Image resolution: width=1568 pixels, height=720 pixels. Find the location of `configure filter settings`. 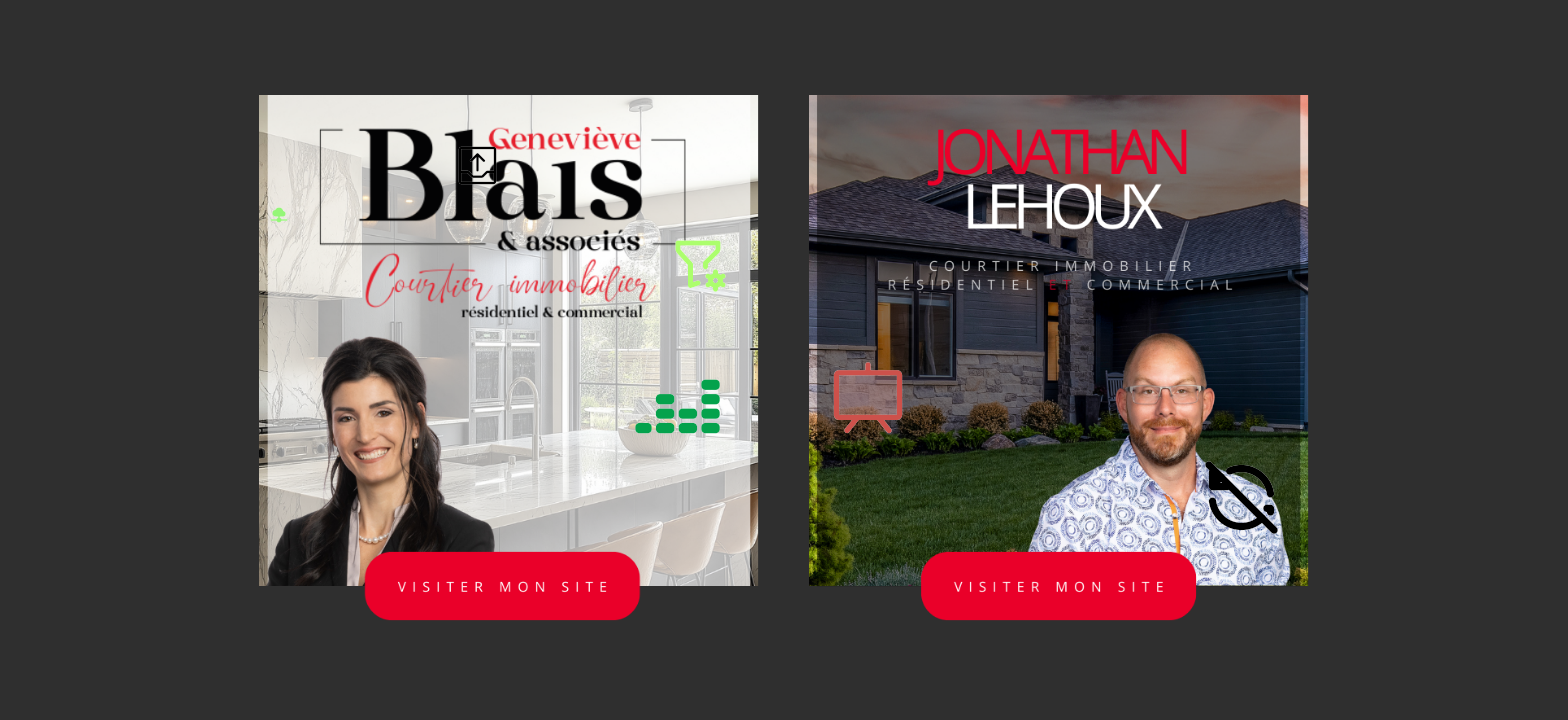

configure filter settings is located at coordinates (698, 263).